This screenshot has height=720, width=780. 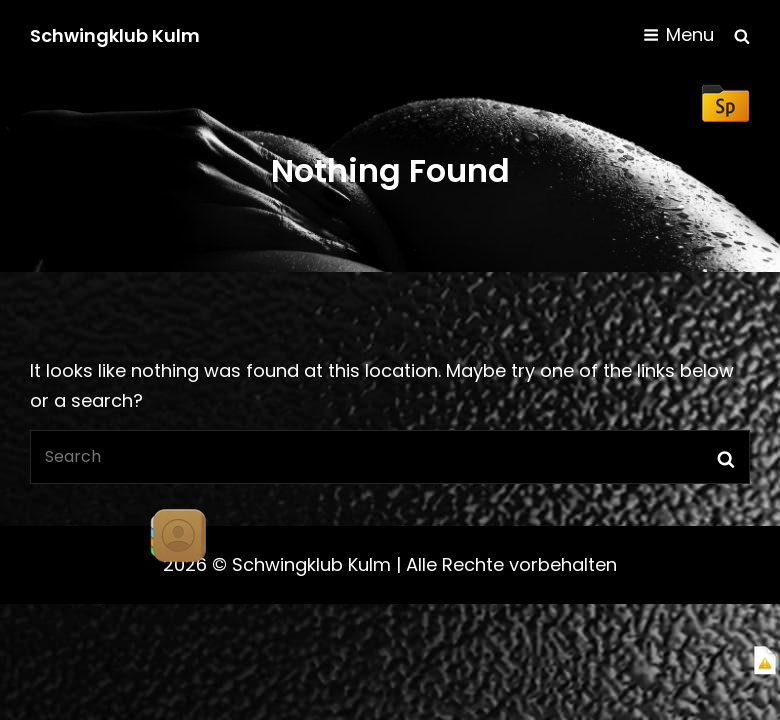 I want to click on open the contacts app, so click(x=179, y=535).